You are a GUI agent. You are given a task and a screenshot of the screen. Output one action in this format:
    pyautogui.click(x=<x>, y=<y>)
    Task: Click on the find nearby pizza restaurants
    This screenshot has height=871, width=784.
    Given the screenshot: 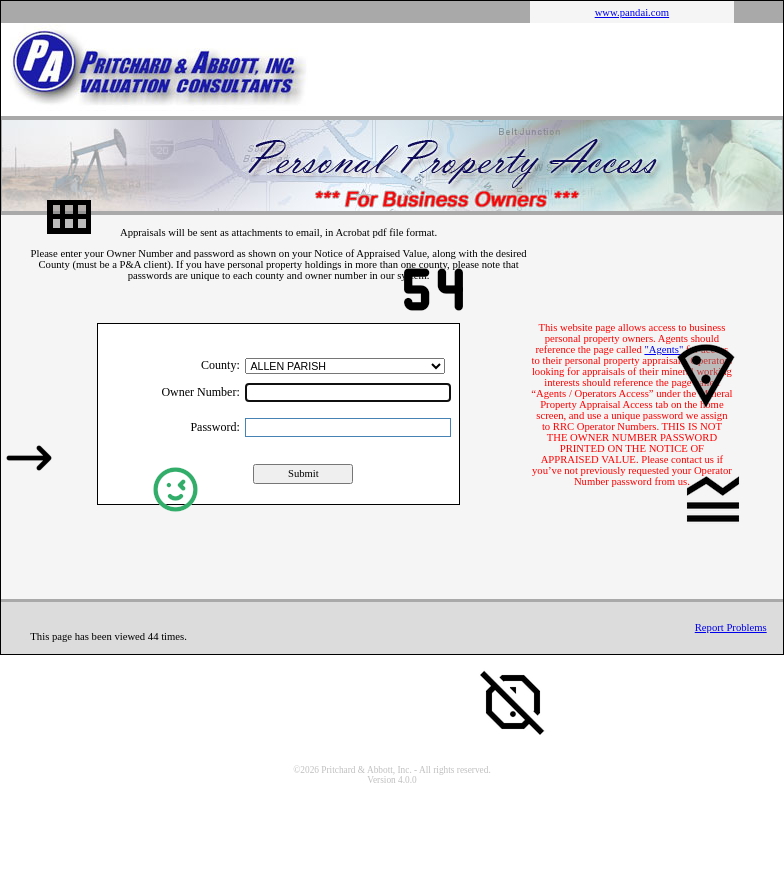 What is the action you would take?
    pyautogui.click(x=706, y=376)
    